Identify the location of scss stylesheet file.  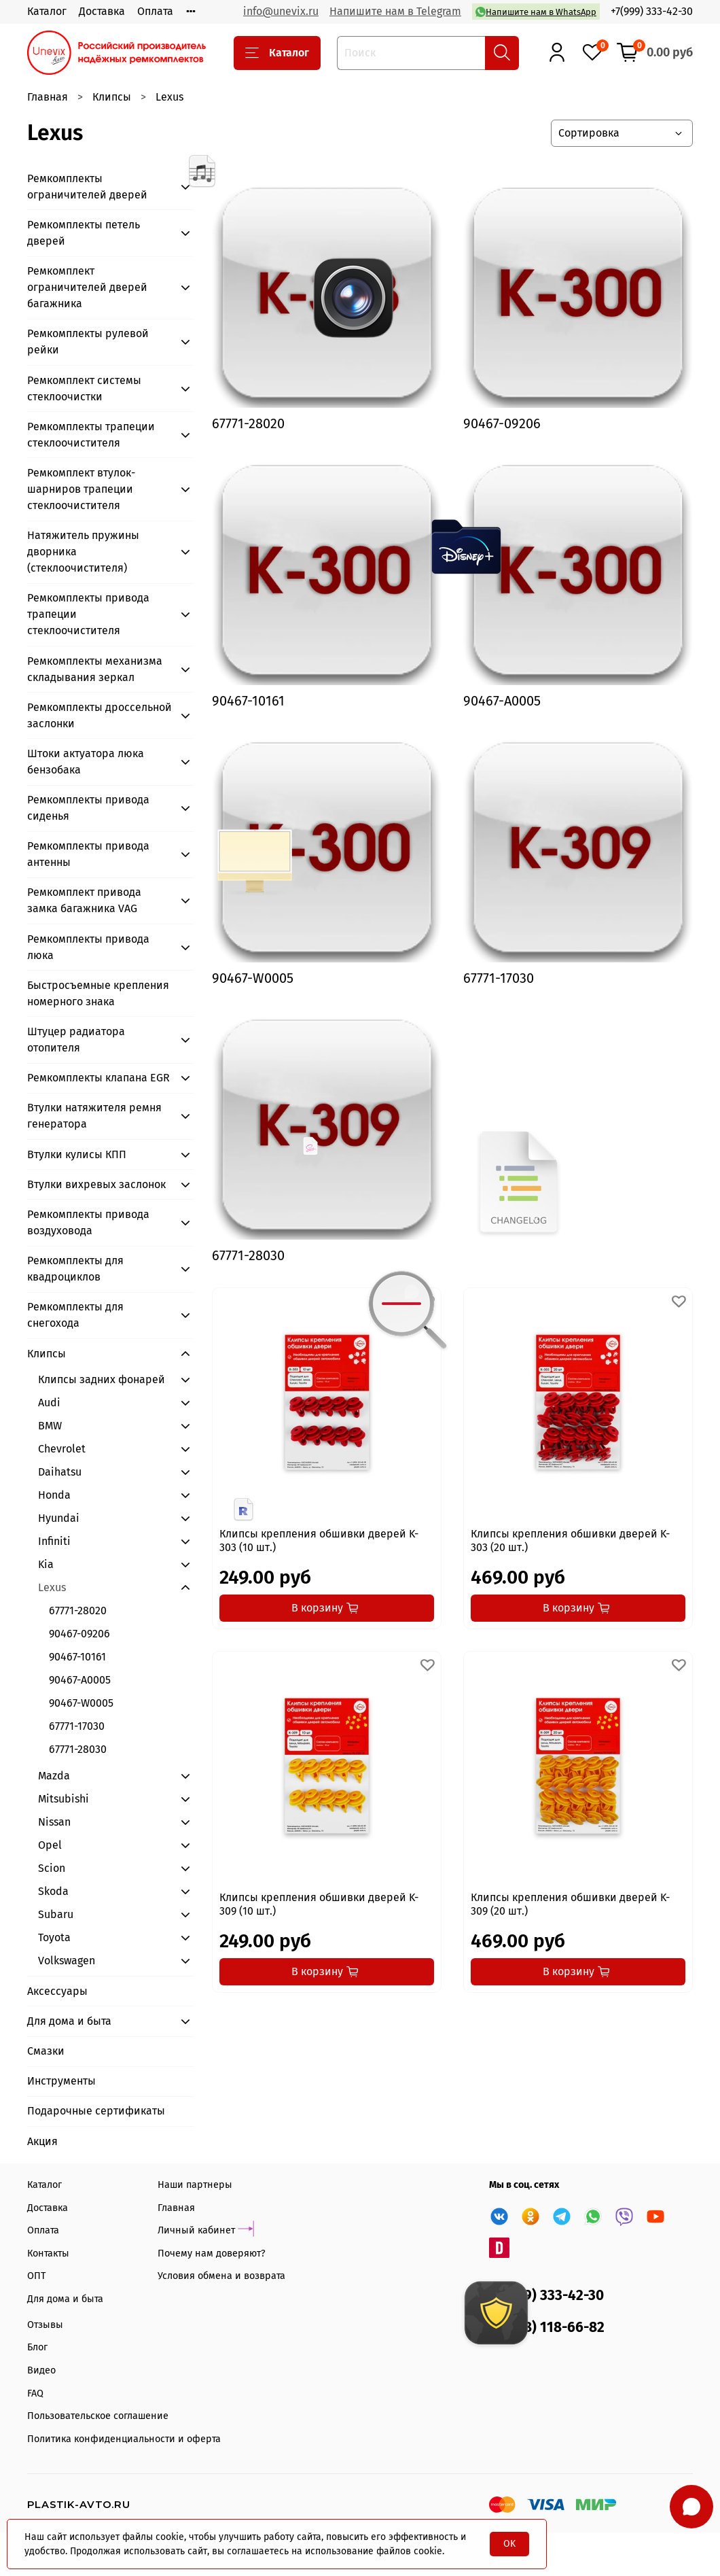
(310, 1146).